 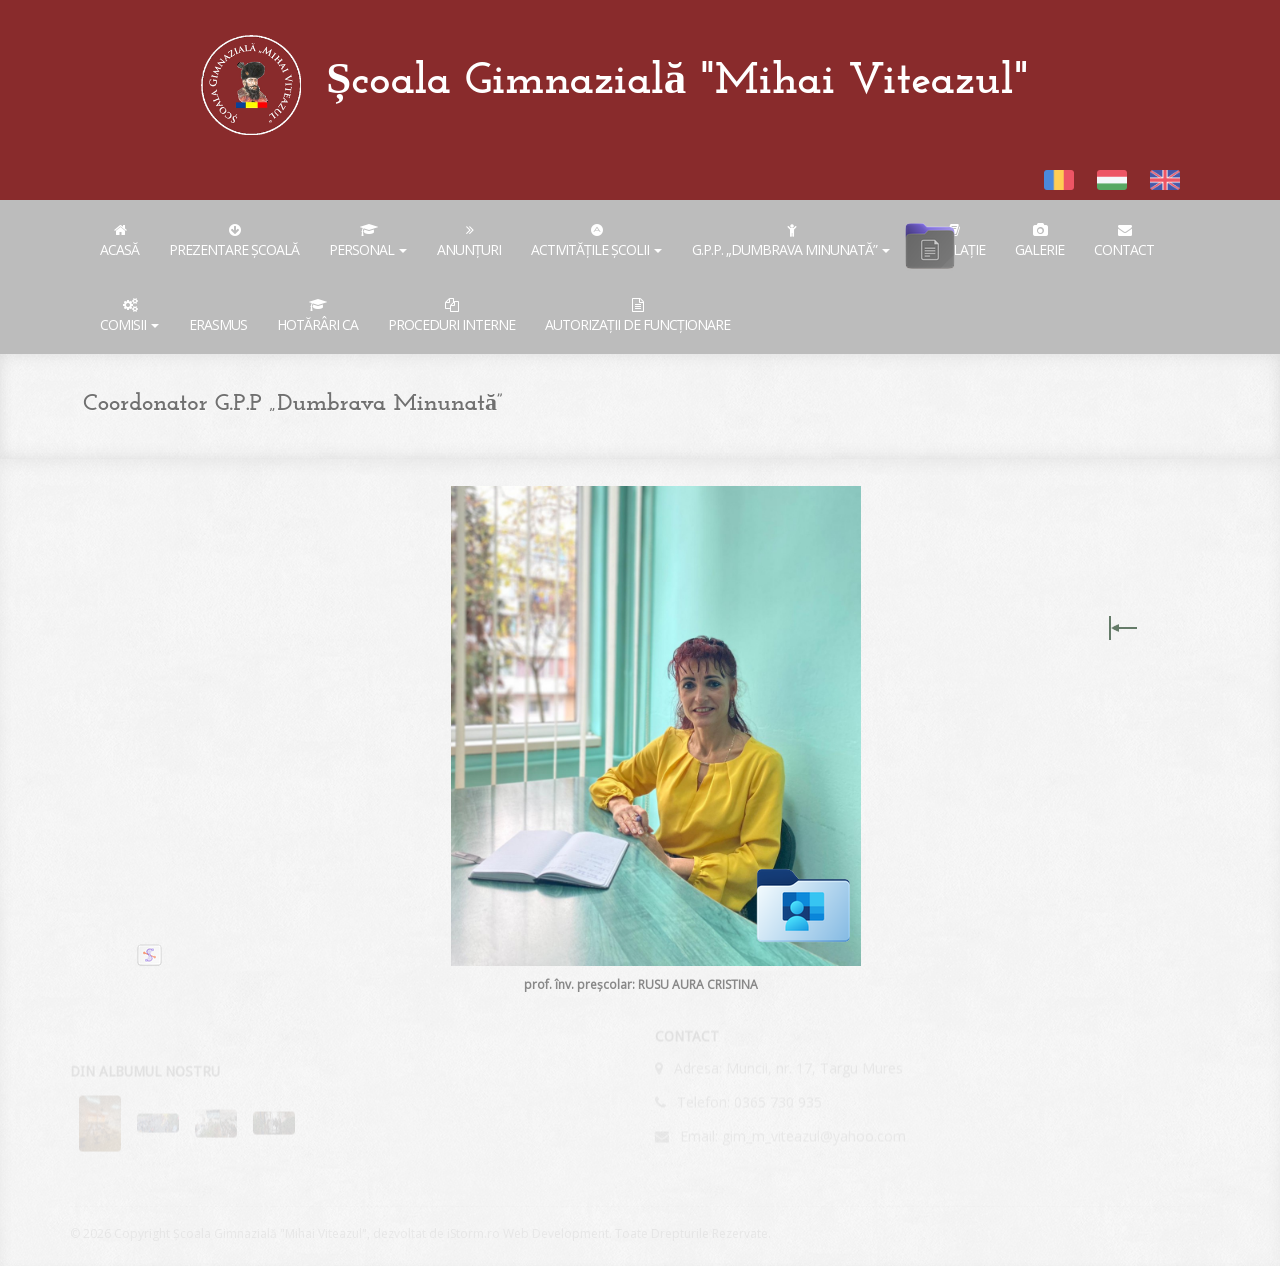 What do you see at coordinates (803, 908) in the screenshot?
I see `folder containing microsoft intune company portal resources` at bounding box center [803, 908].